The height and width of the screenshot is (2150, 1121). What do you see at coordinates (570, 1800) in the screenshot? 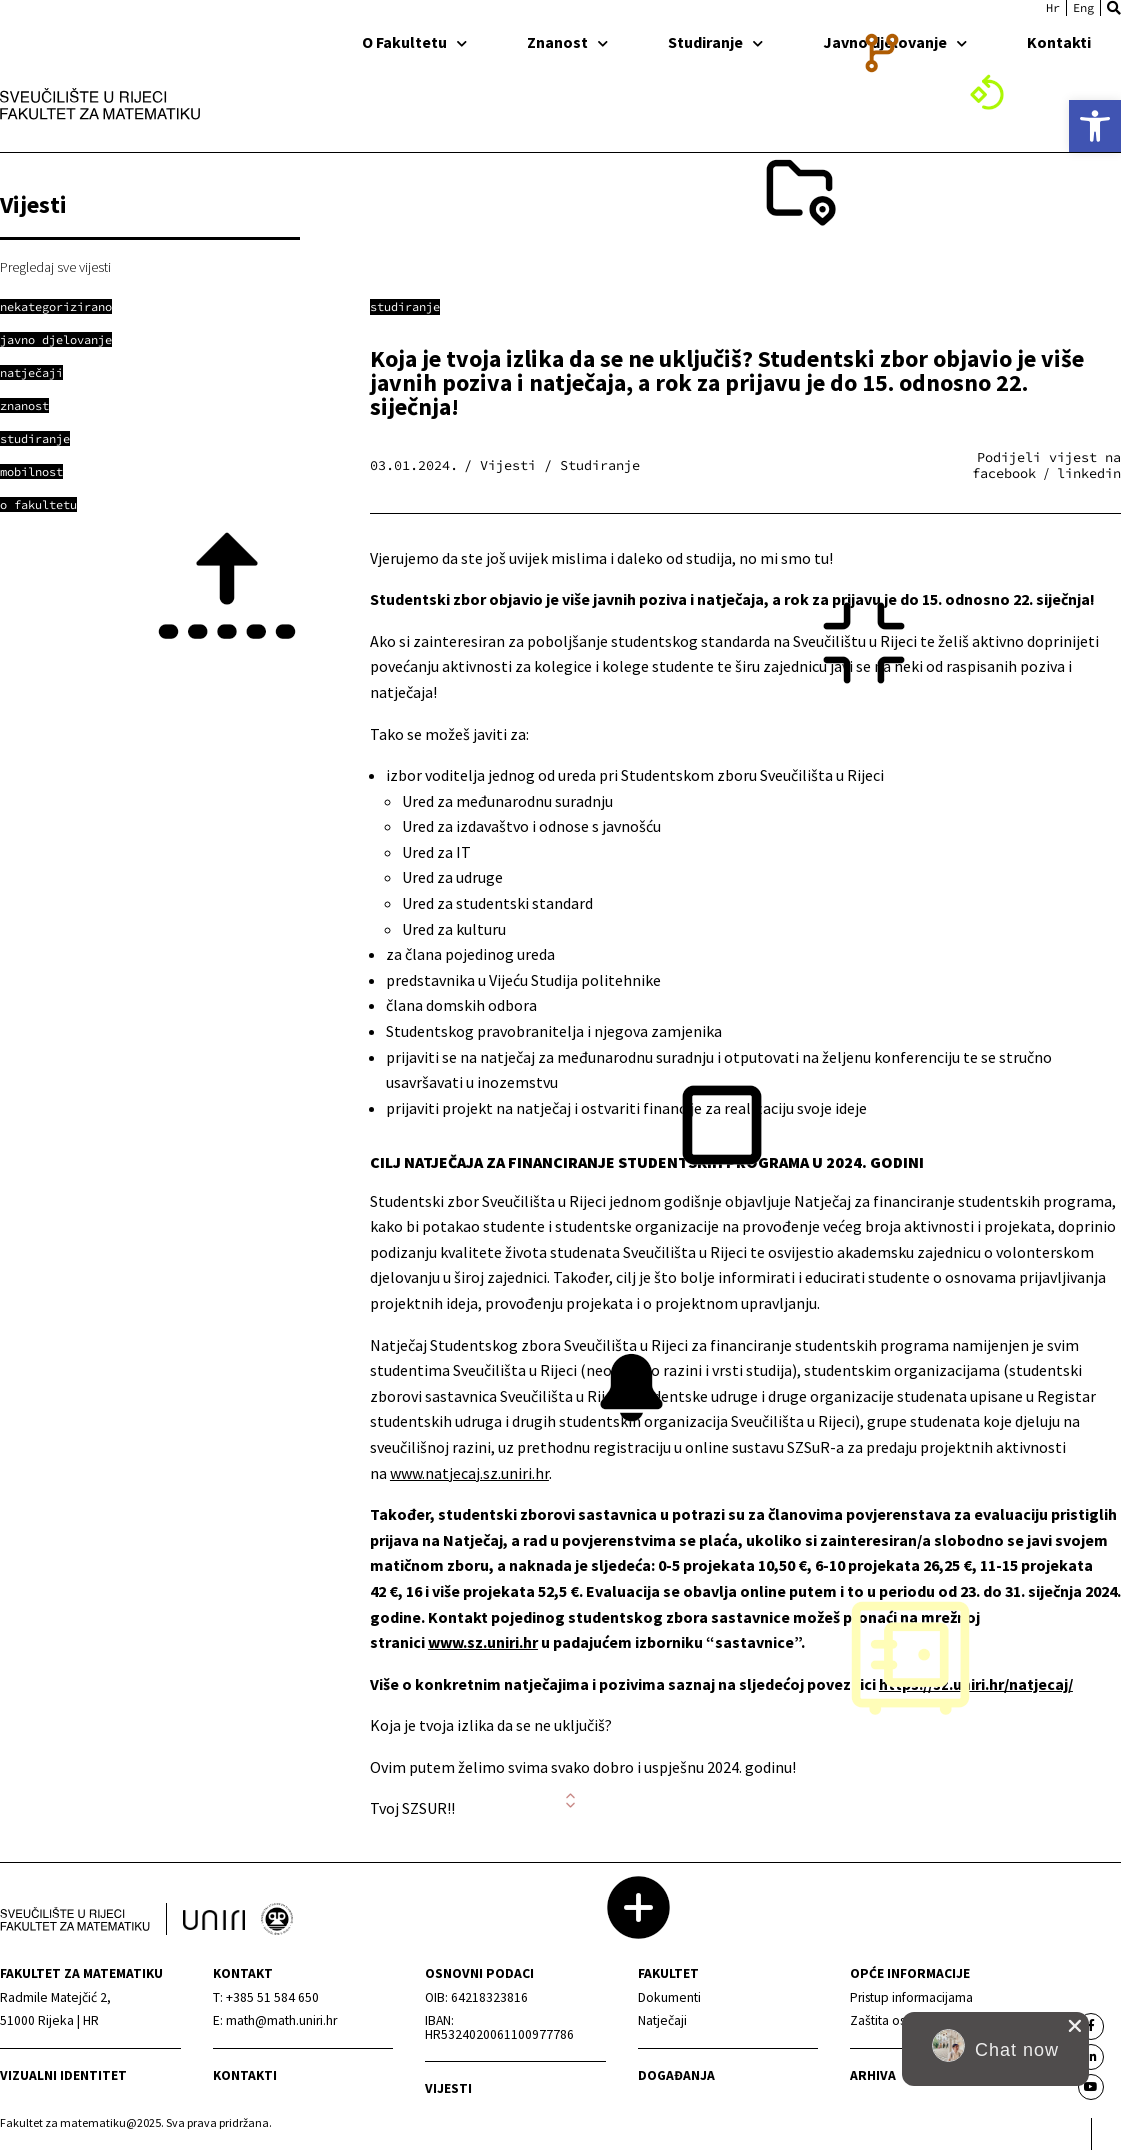
I see `expand or collapse a dropdown menu` at bounding box center [570, 1800].